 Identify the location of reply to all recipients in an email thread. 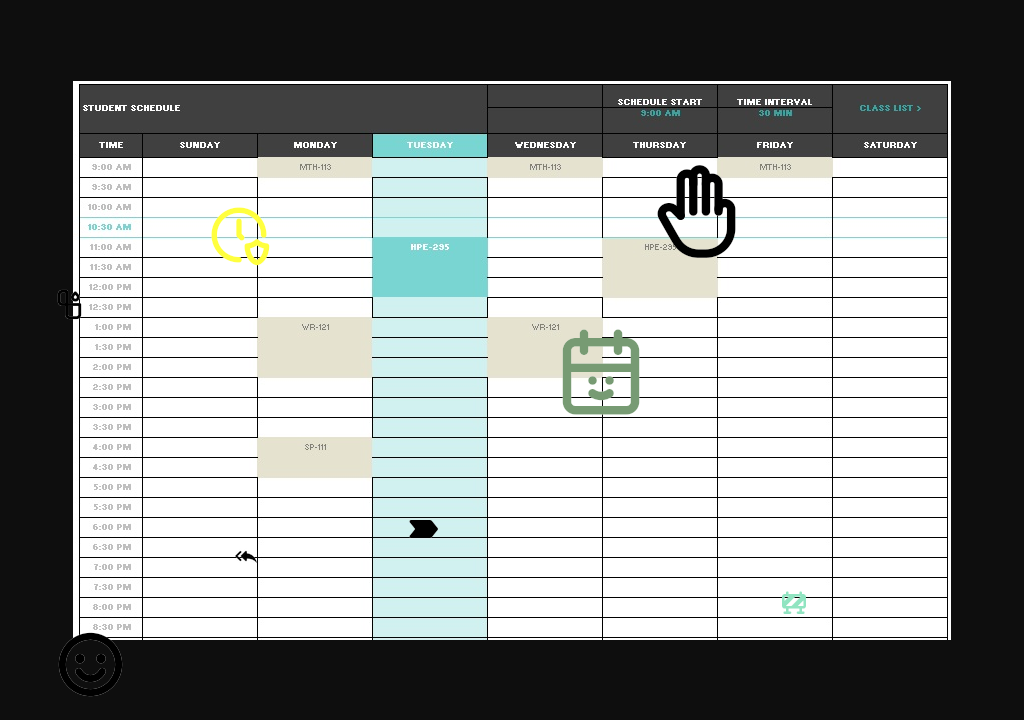
(246, 556).